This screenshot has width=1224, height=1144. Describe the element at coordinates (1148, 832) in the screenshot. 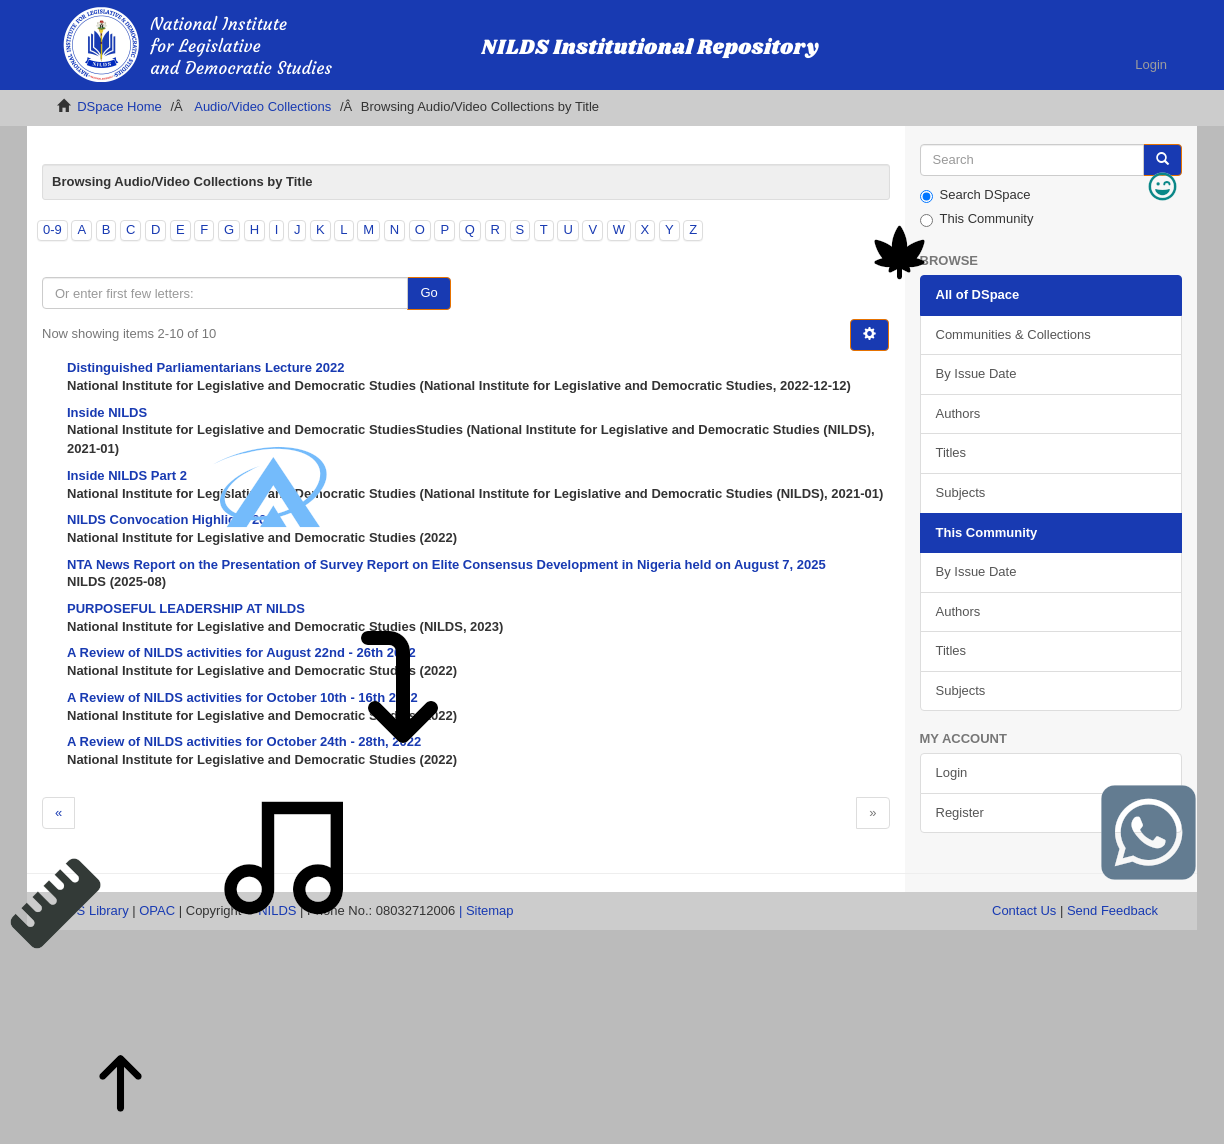

I see `open WhatsApp messaging app` at that location.